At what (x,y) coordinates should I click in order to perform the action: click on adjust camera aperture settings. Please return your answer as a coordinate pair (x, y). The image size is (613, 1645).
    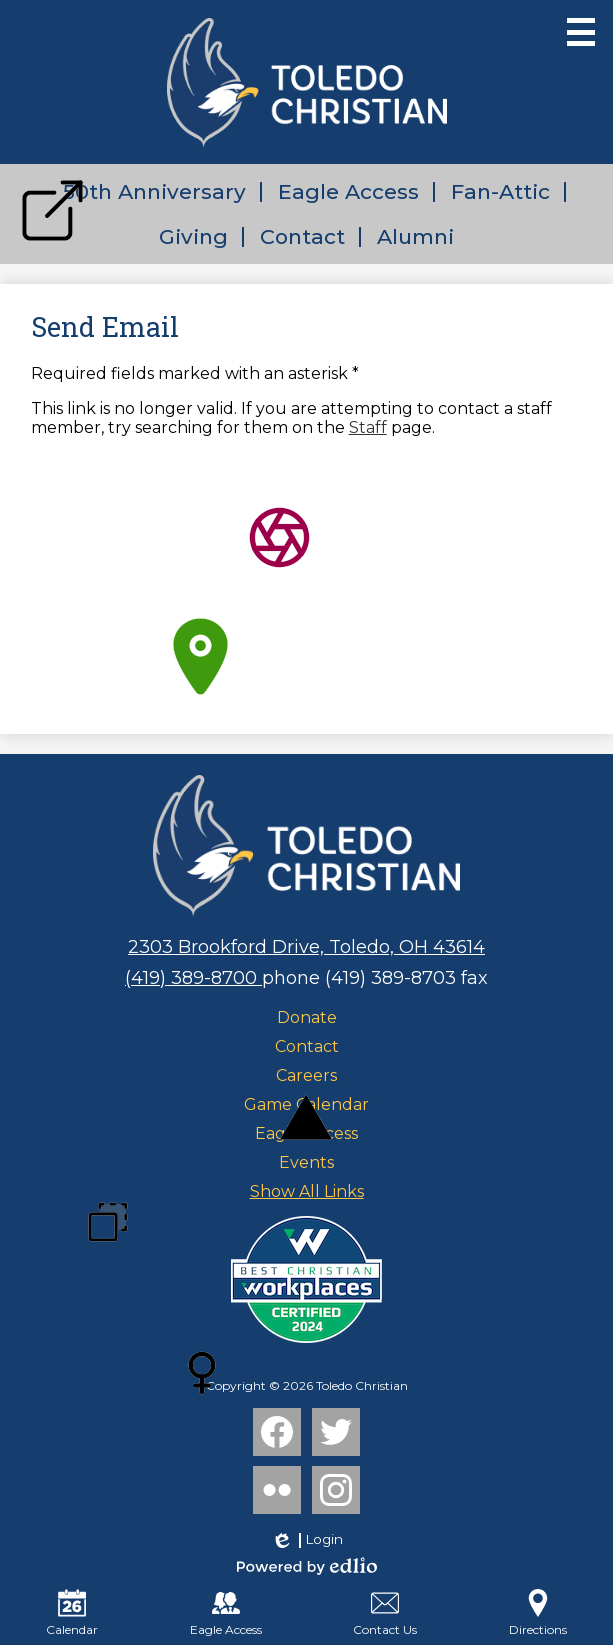
    Looking at the image, I should click on (279, 537).